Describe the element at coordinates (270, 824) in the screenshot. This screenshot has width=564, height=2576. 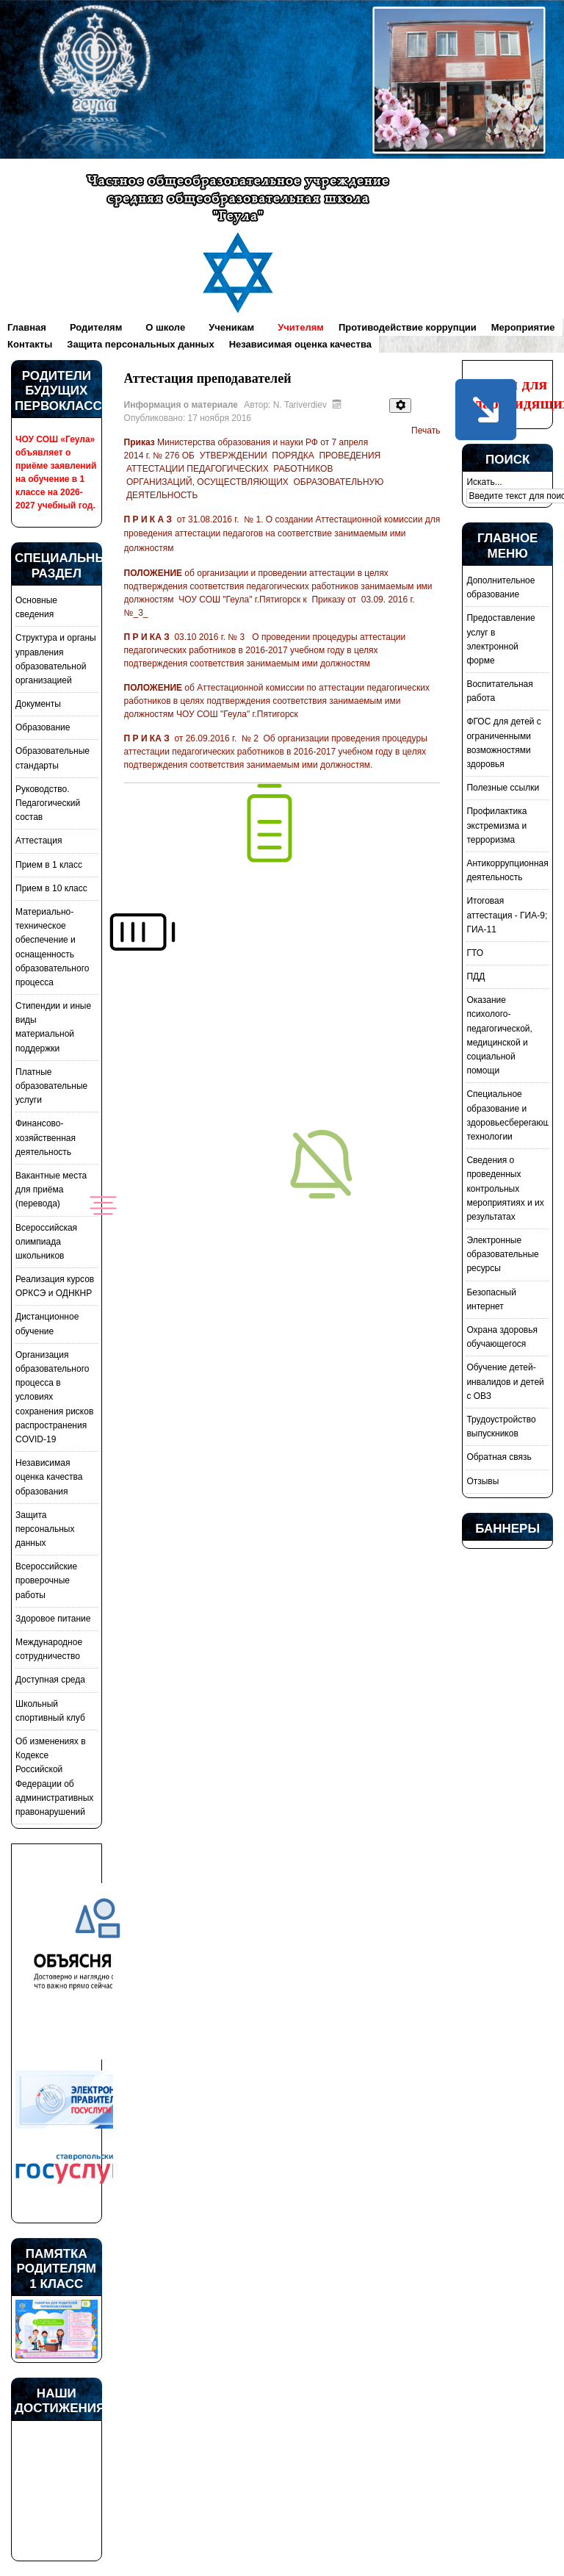
I see `indicates high battery level` at that location.